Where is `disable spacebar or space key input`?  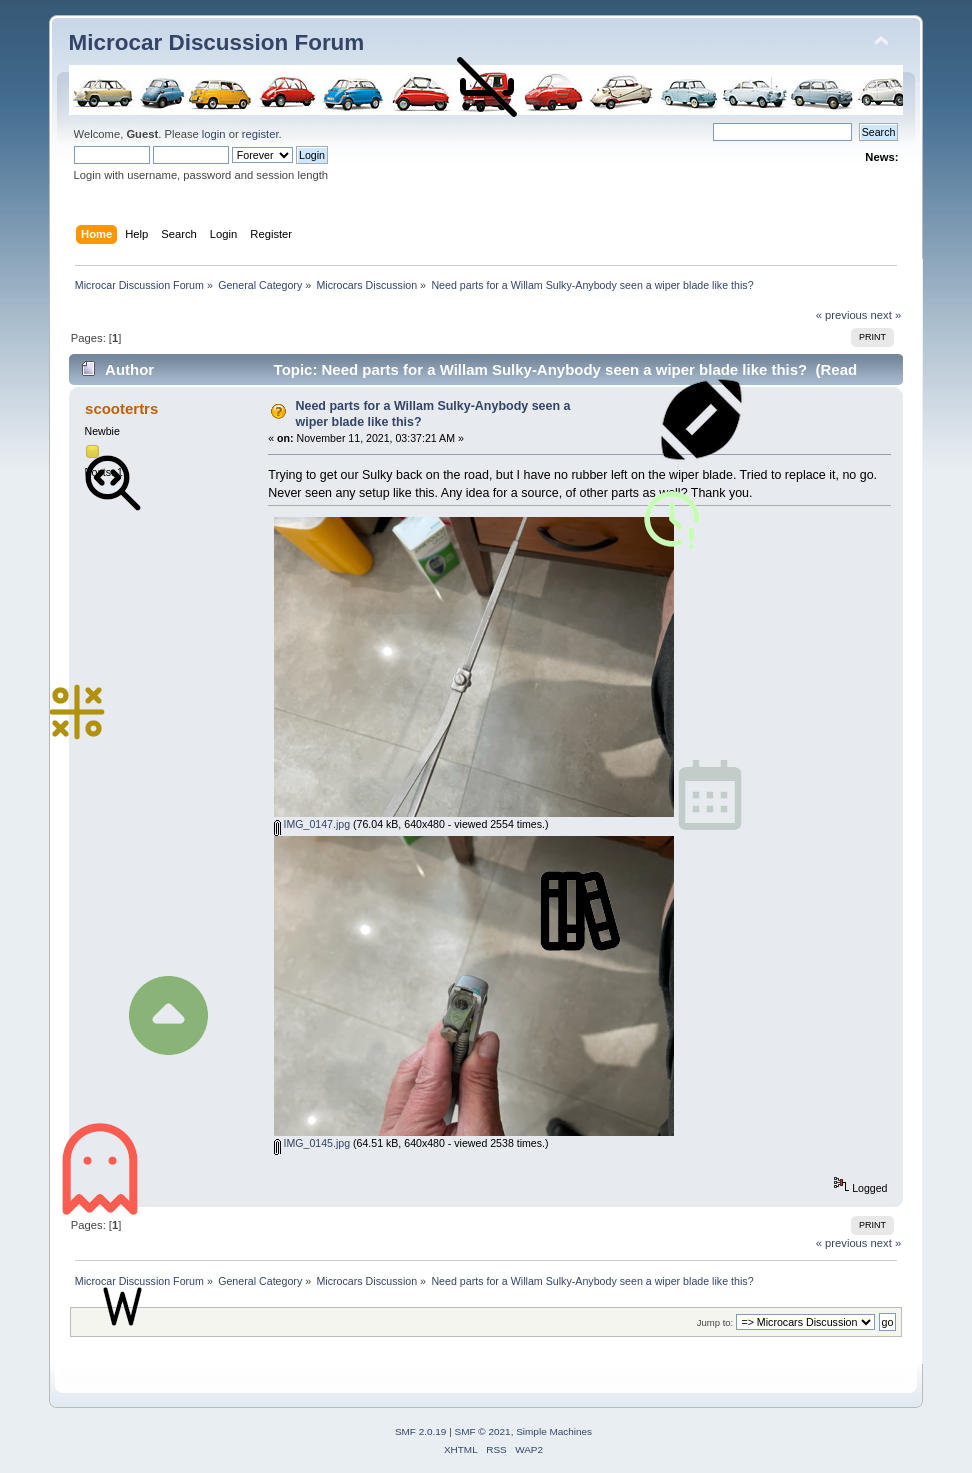
disable spacebar or space key input is located at coordinates (487, 87).